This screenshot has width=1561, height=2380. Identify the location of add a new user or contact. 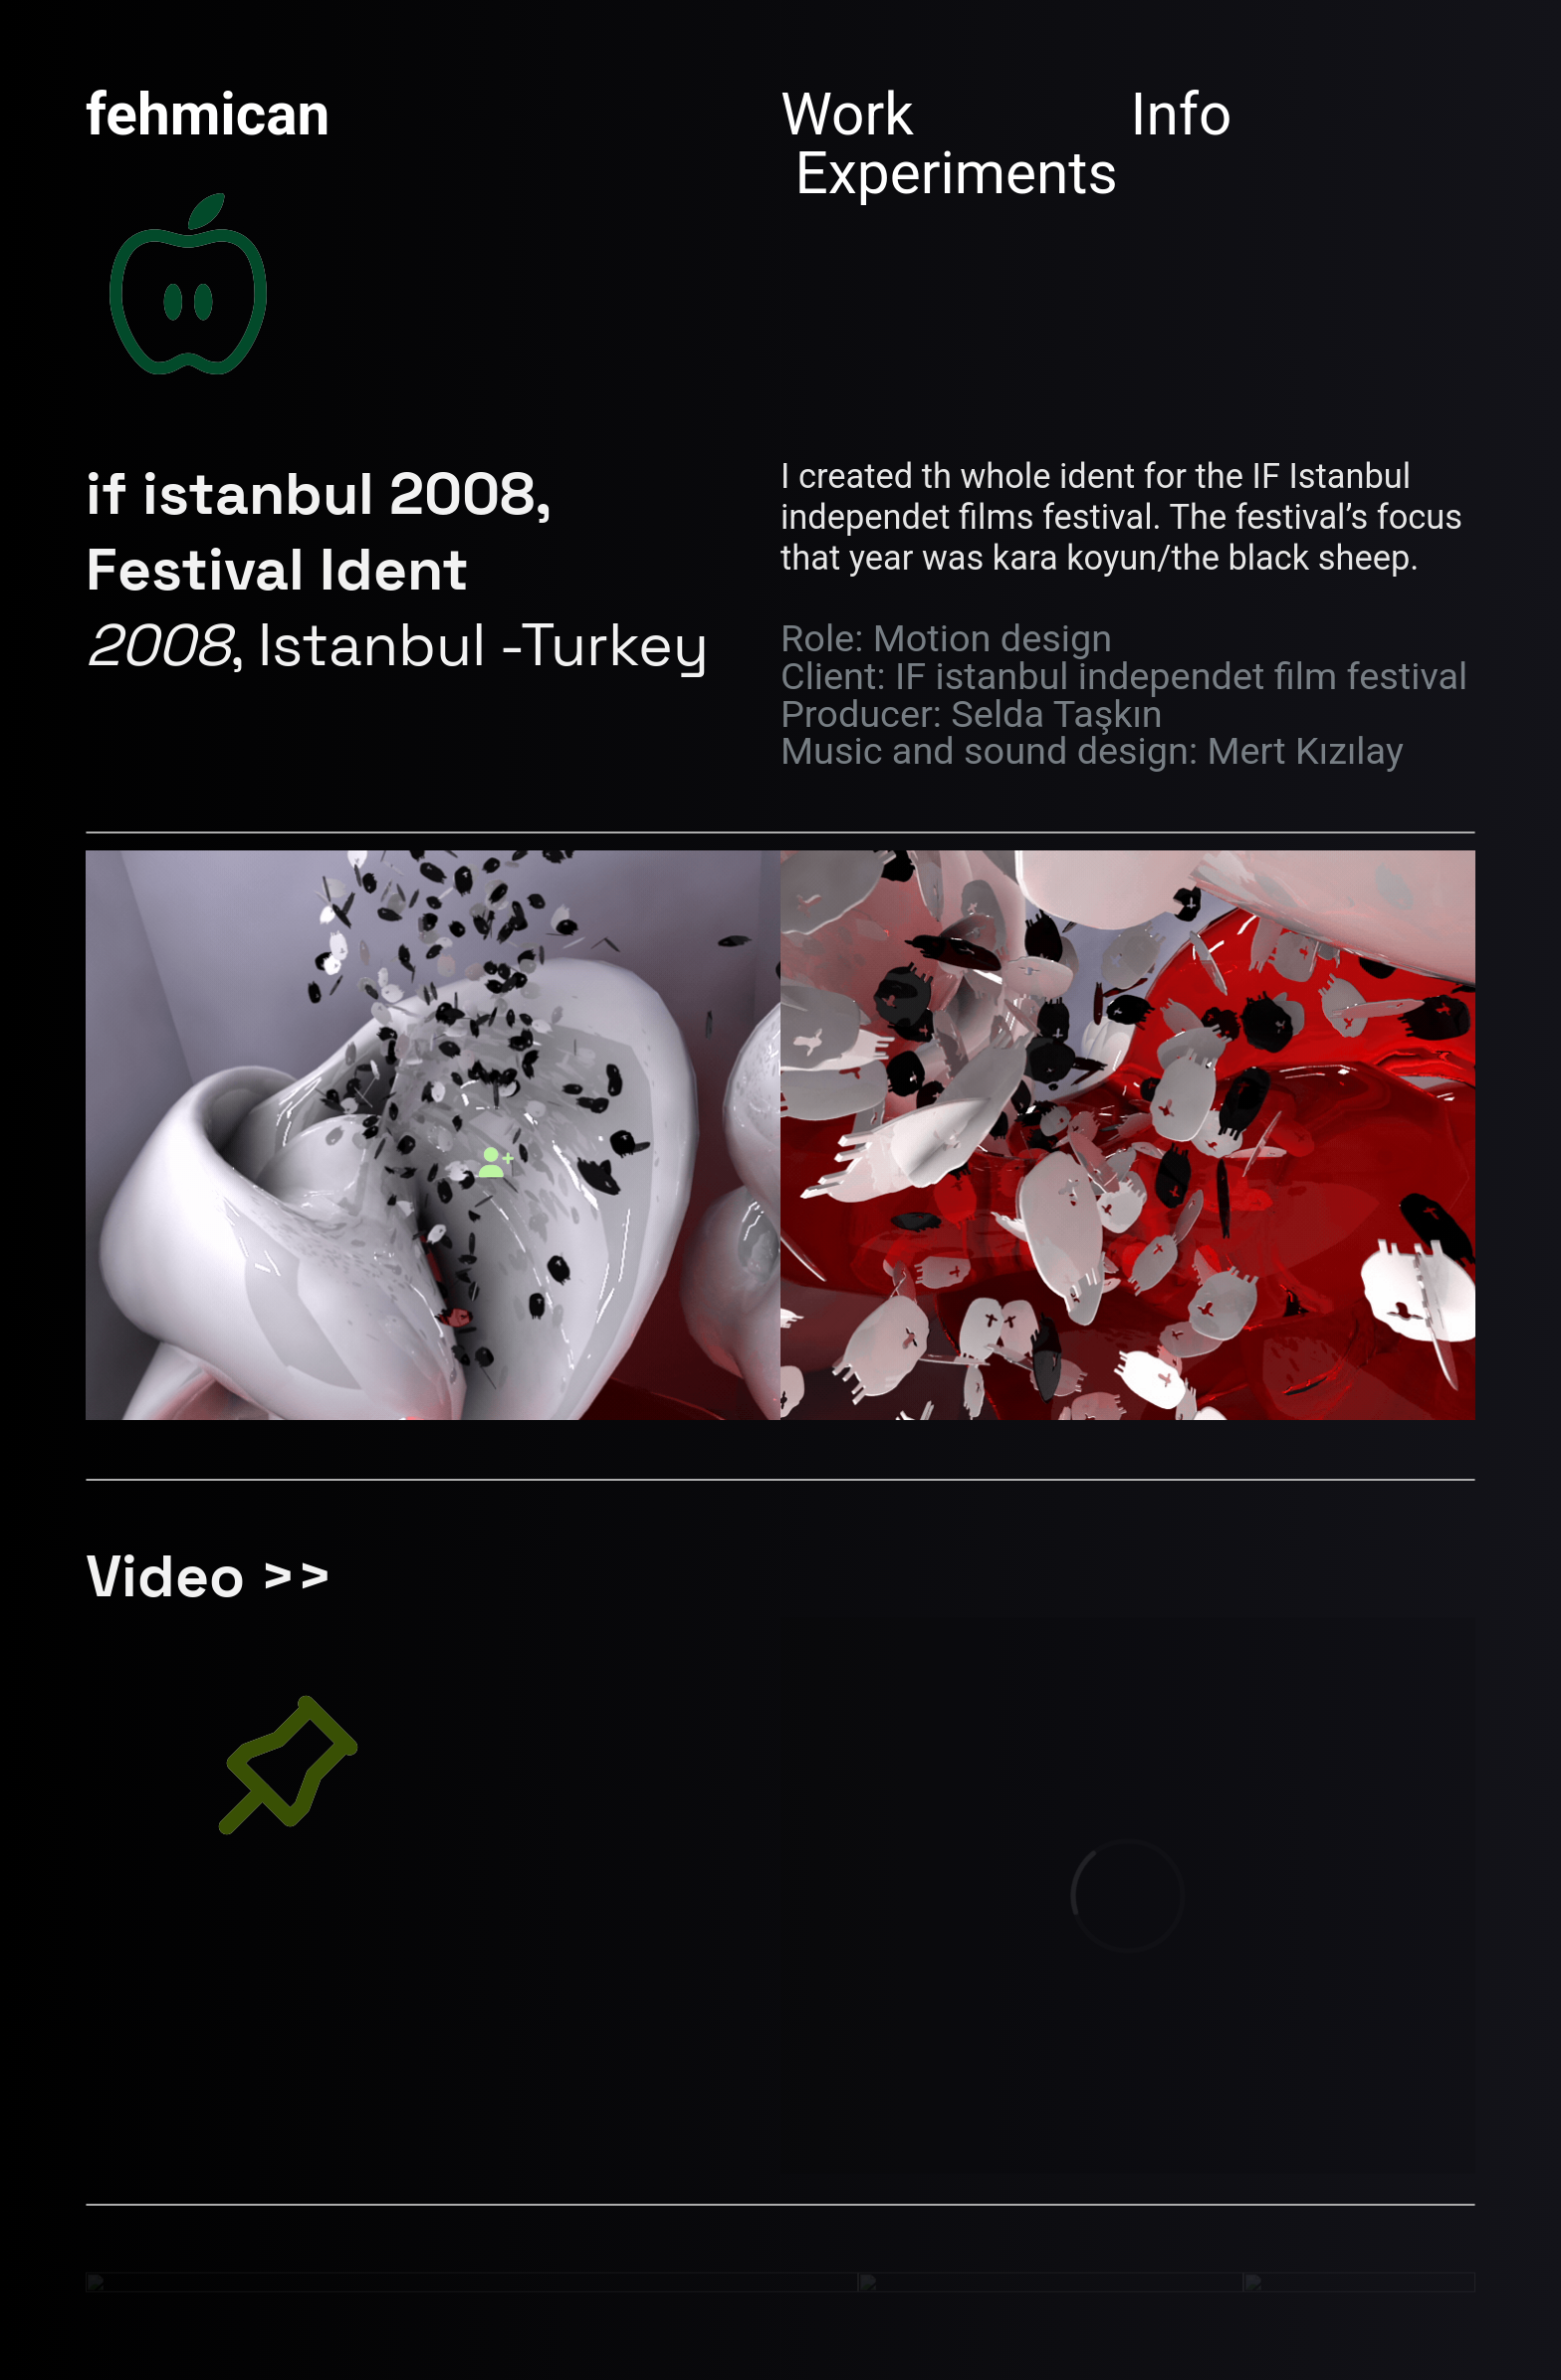
(495, 1162).